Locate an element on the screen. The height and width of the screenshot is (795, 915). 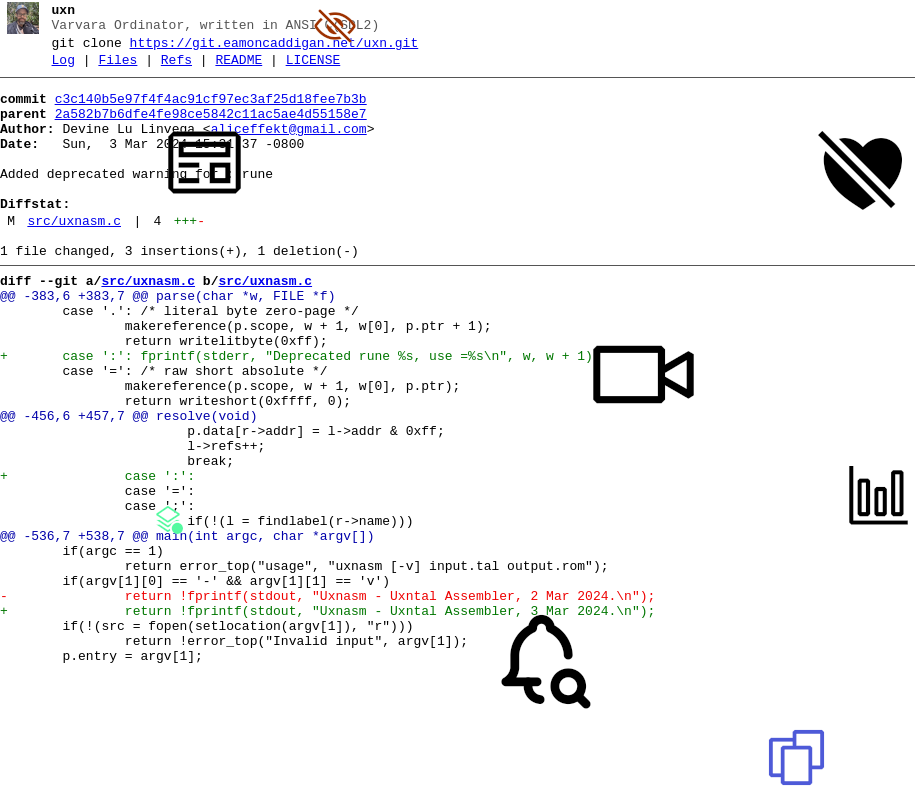
layers with unread notification or update available is located at coordinates (168, 519).